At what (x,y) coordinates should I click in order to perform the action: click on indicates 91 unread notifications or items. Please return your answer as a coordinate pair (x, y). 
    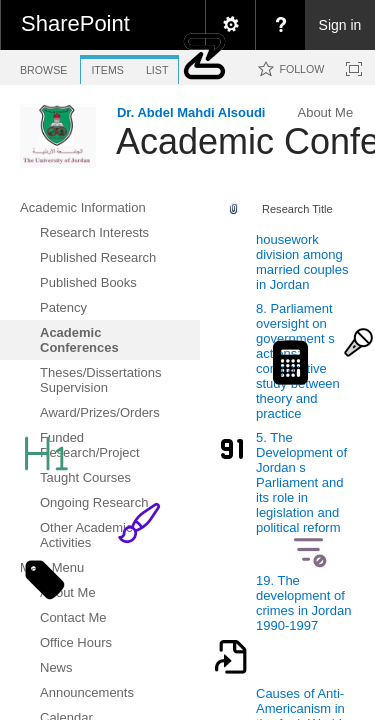
    Looking at the image, I should click on (233, 449).